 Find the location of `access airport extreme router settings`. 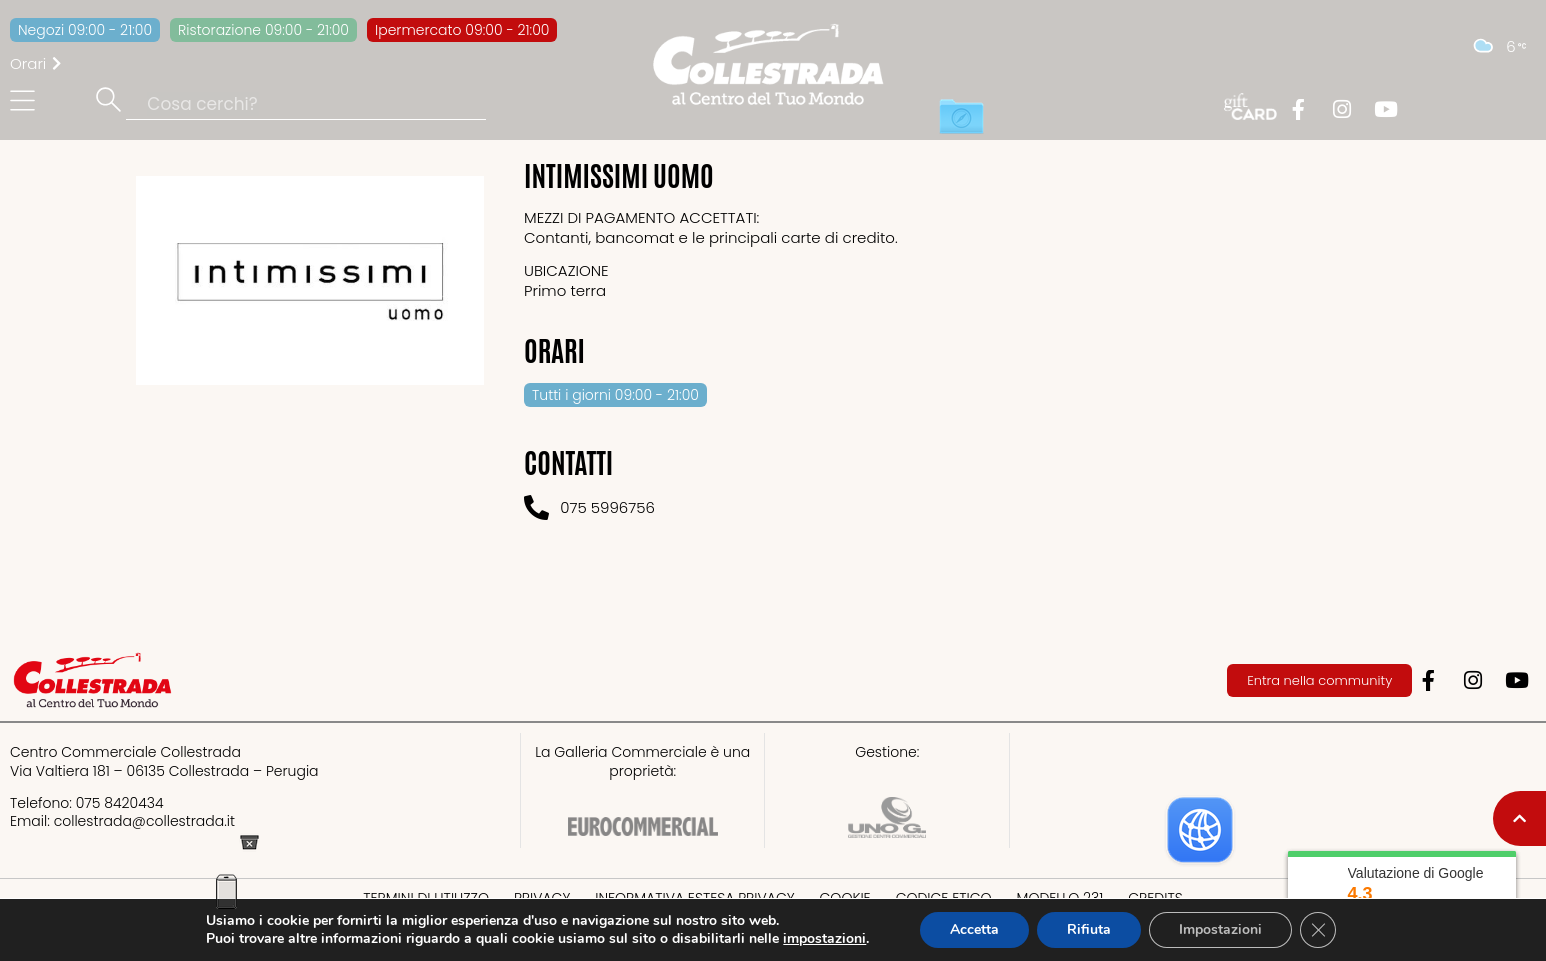

access airport extreme router settings is located at coordinates (226, 891).